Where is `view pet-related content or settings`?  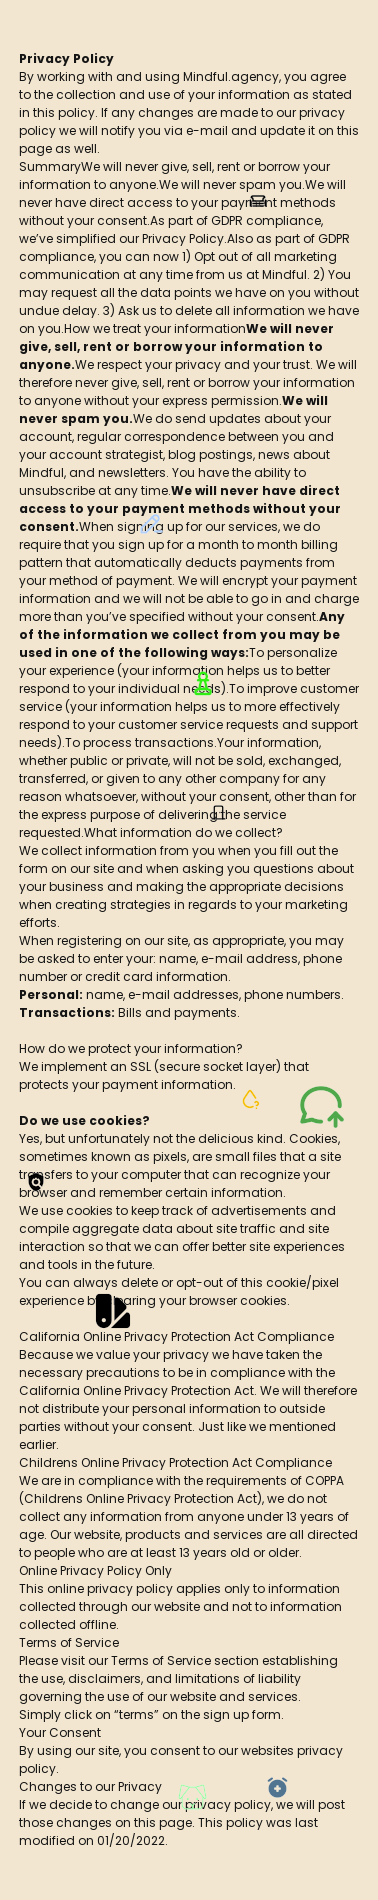 view pet-related content or settings is located at coordinates (192, 1797).